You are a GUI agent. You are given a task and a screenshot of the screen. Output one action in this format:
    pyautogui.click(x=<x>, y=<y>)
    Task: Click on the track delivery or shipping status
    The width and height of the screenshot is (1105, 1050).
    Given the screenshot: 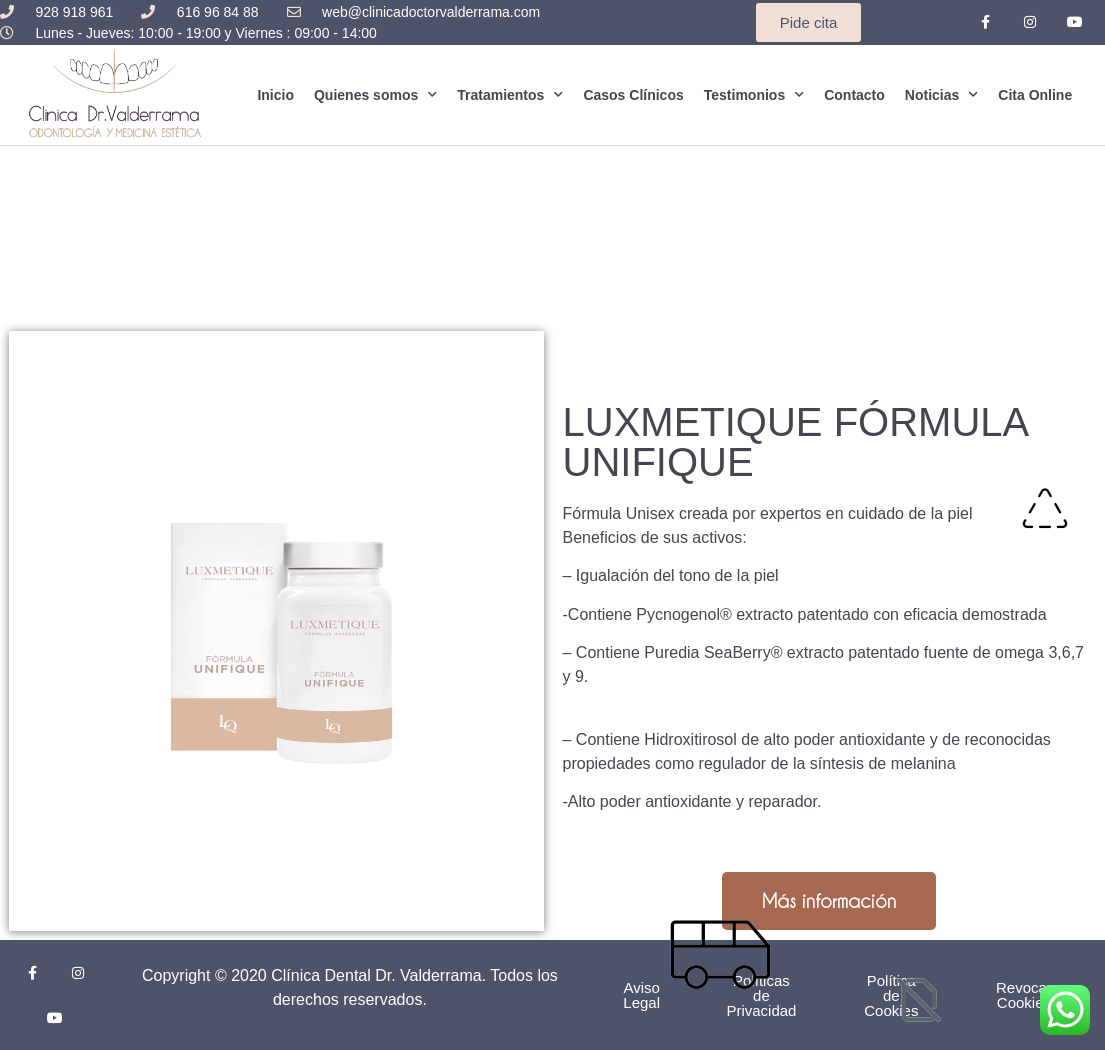 What is the action you would take?
    pyautogui.click(x=717, y=953)
    